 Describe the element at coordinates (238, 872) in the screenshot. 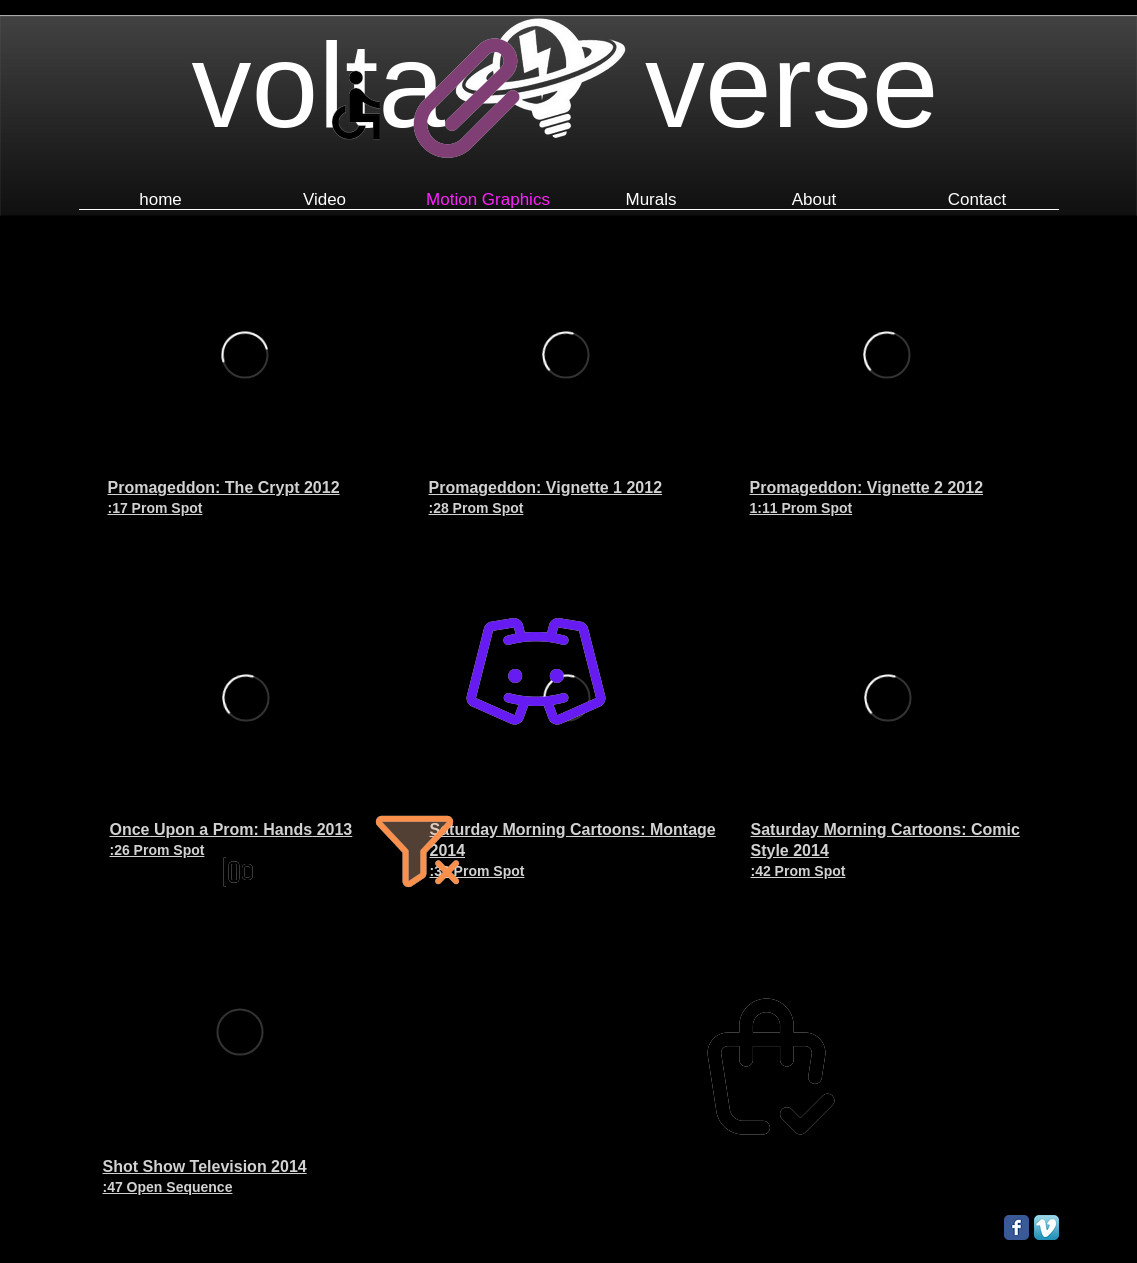

I see `align items to the start horizontally` at that location.